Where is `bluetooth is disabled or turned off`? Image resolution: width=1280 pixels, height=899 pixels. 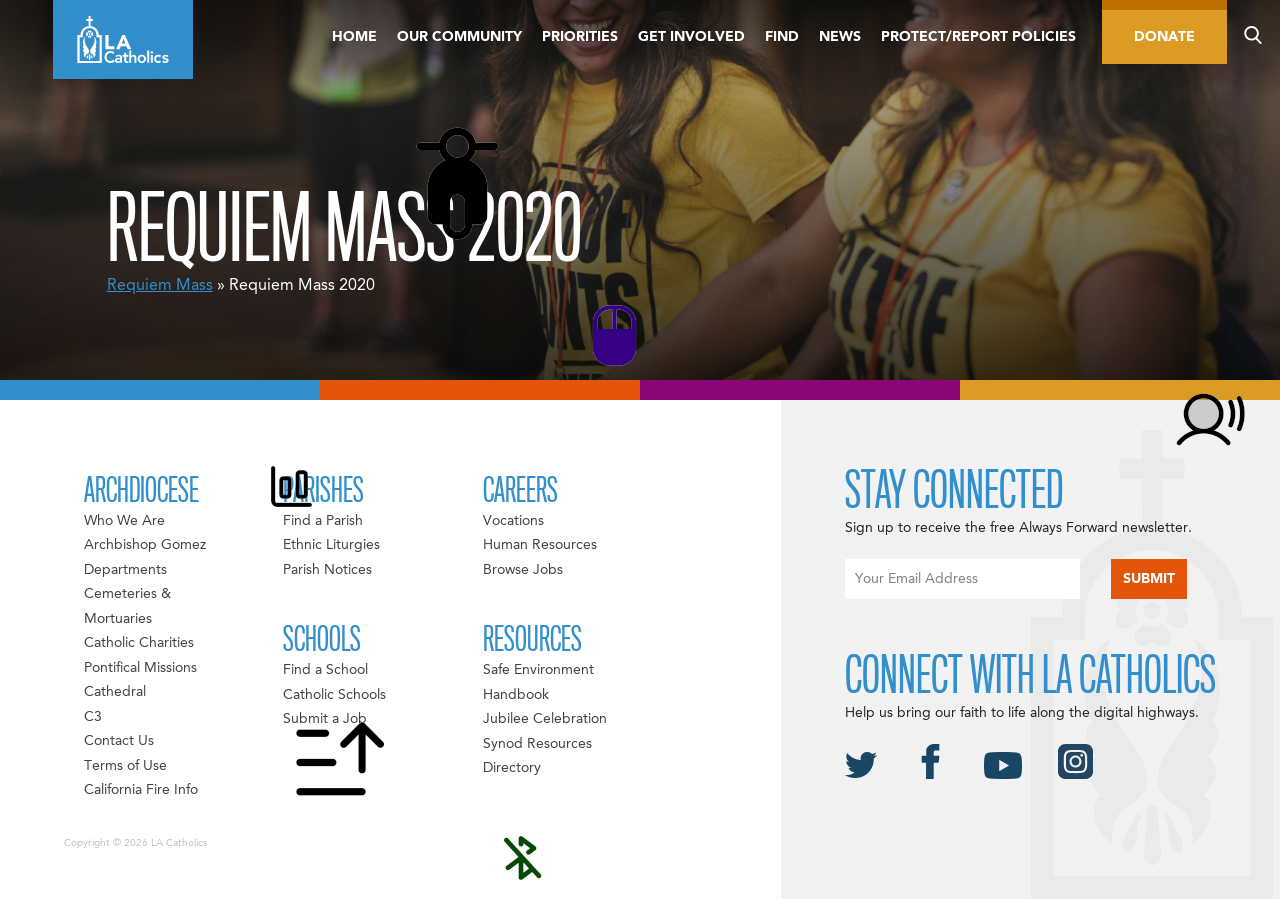 bluetooth is disabled or turned off is located at coordinates (521, 858).